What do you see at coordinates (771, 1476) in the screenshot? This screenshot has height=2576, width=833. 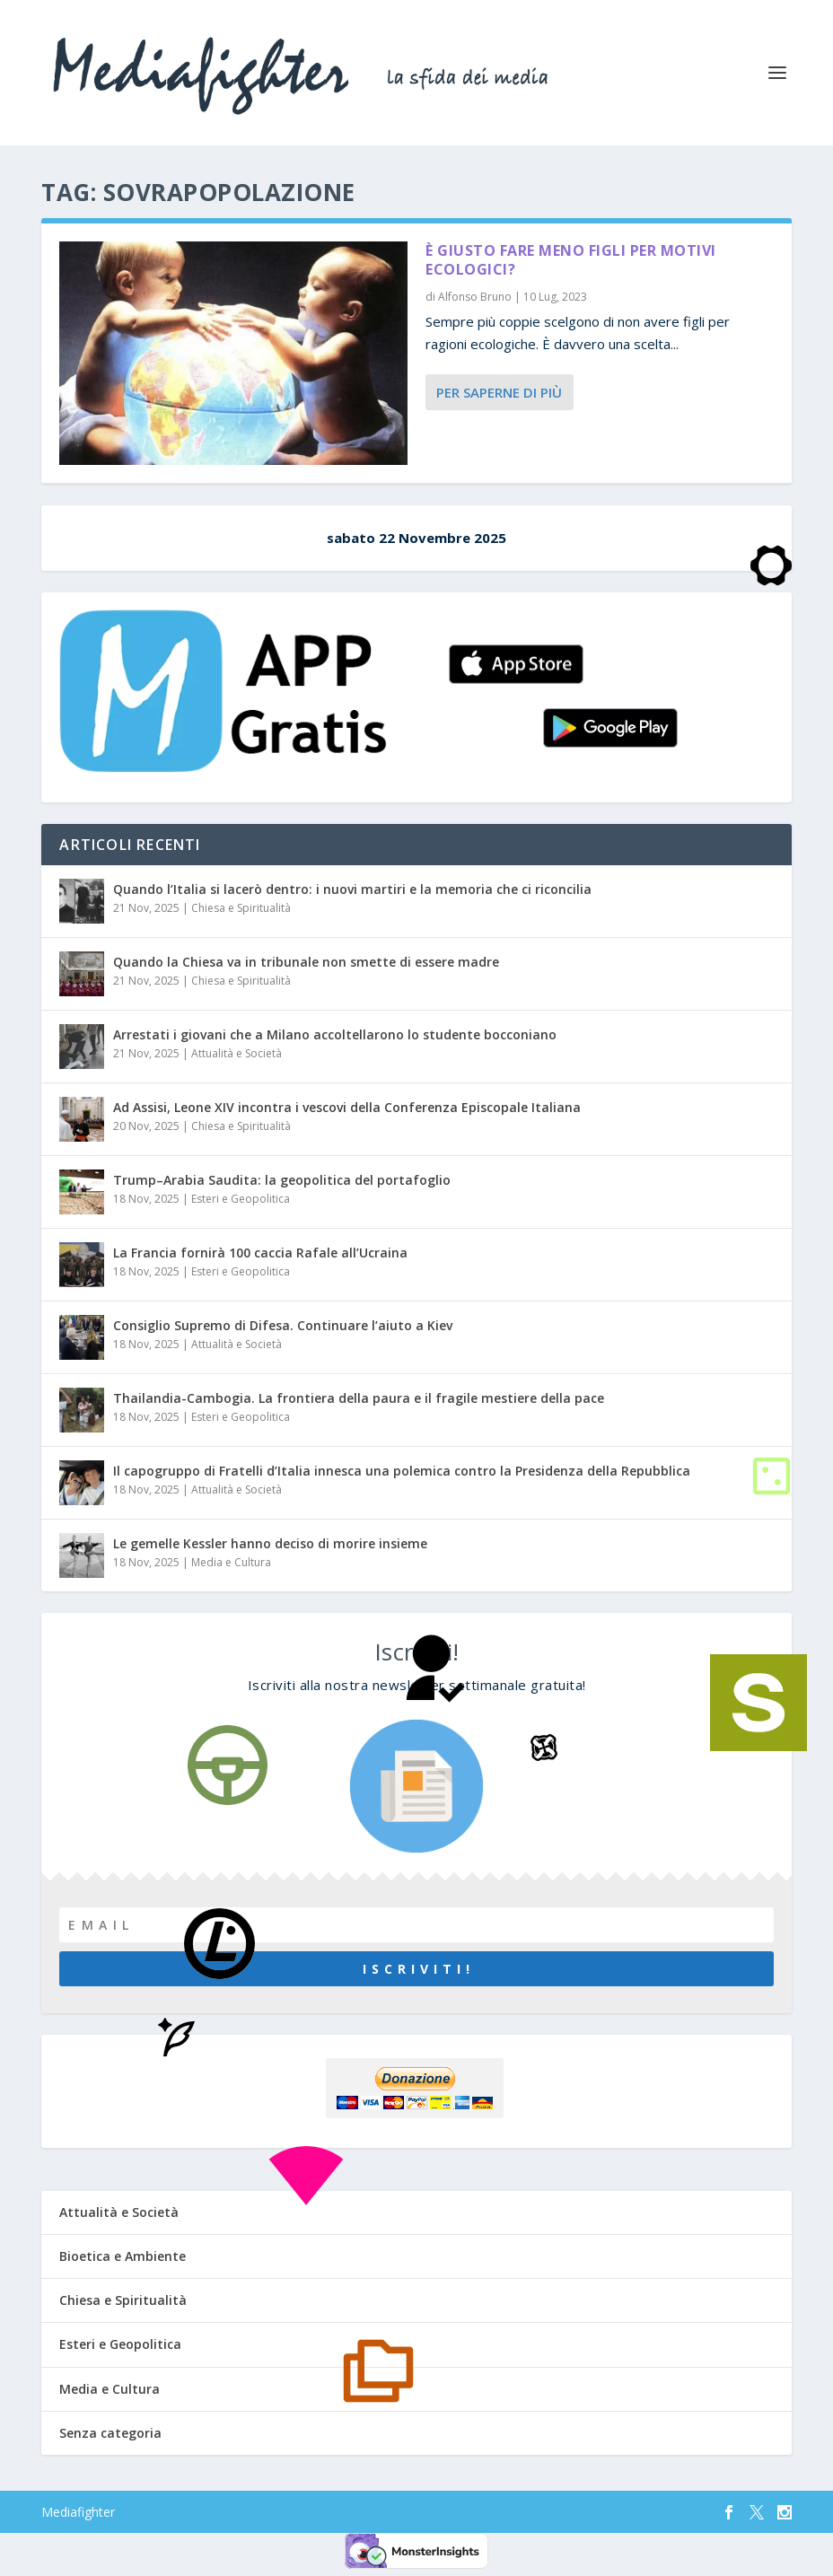 I see `roll the dice or randomize` at bounding box center [771, 1476].